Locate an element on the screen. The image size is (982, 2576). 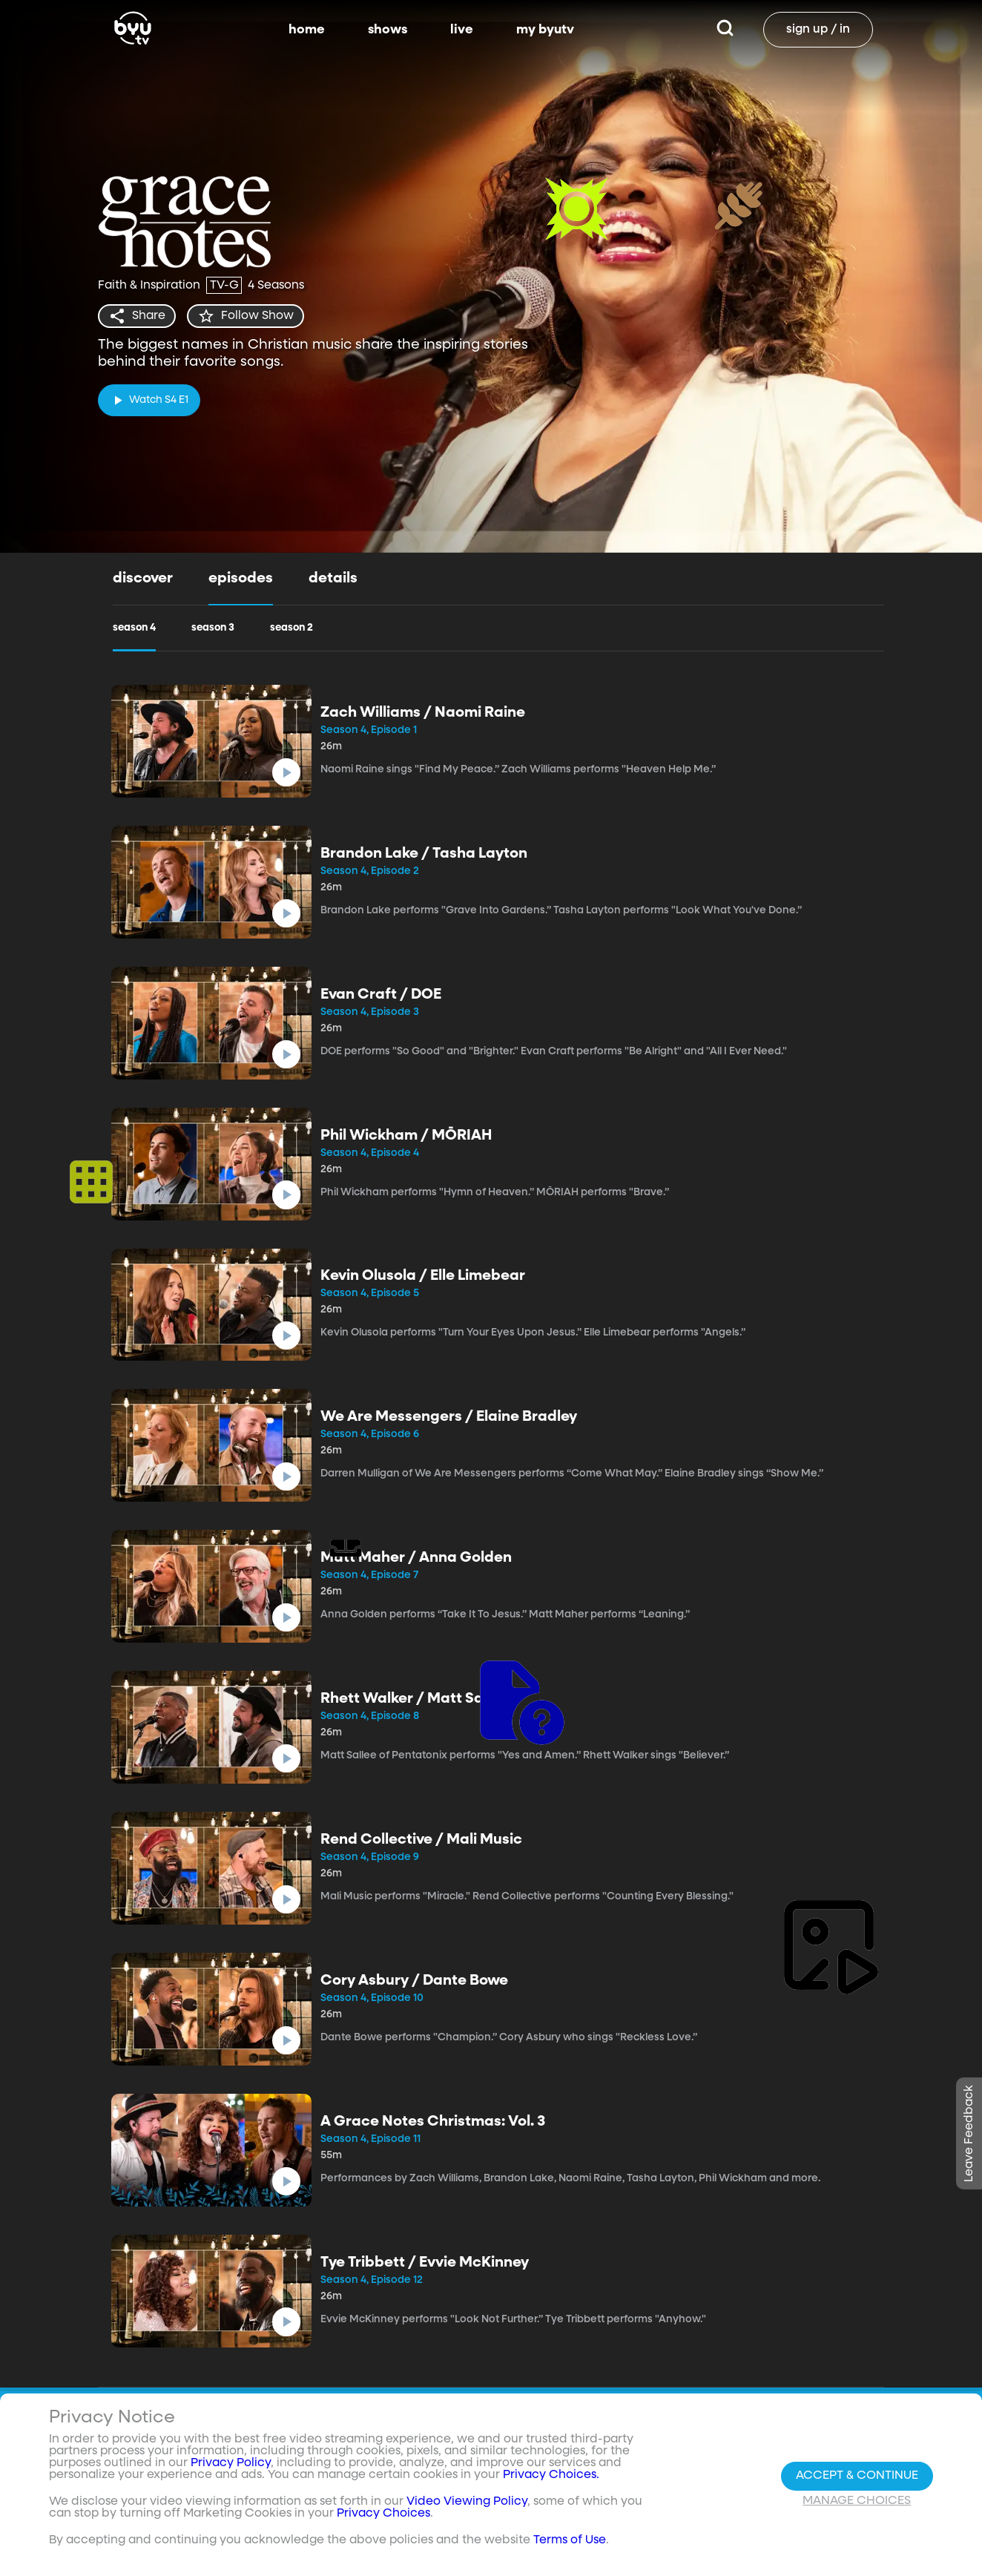
browse furniture or home decor items is located at coordinates (346, 1549).